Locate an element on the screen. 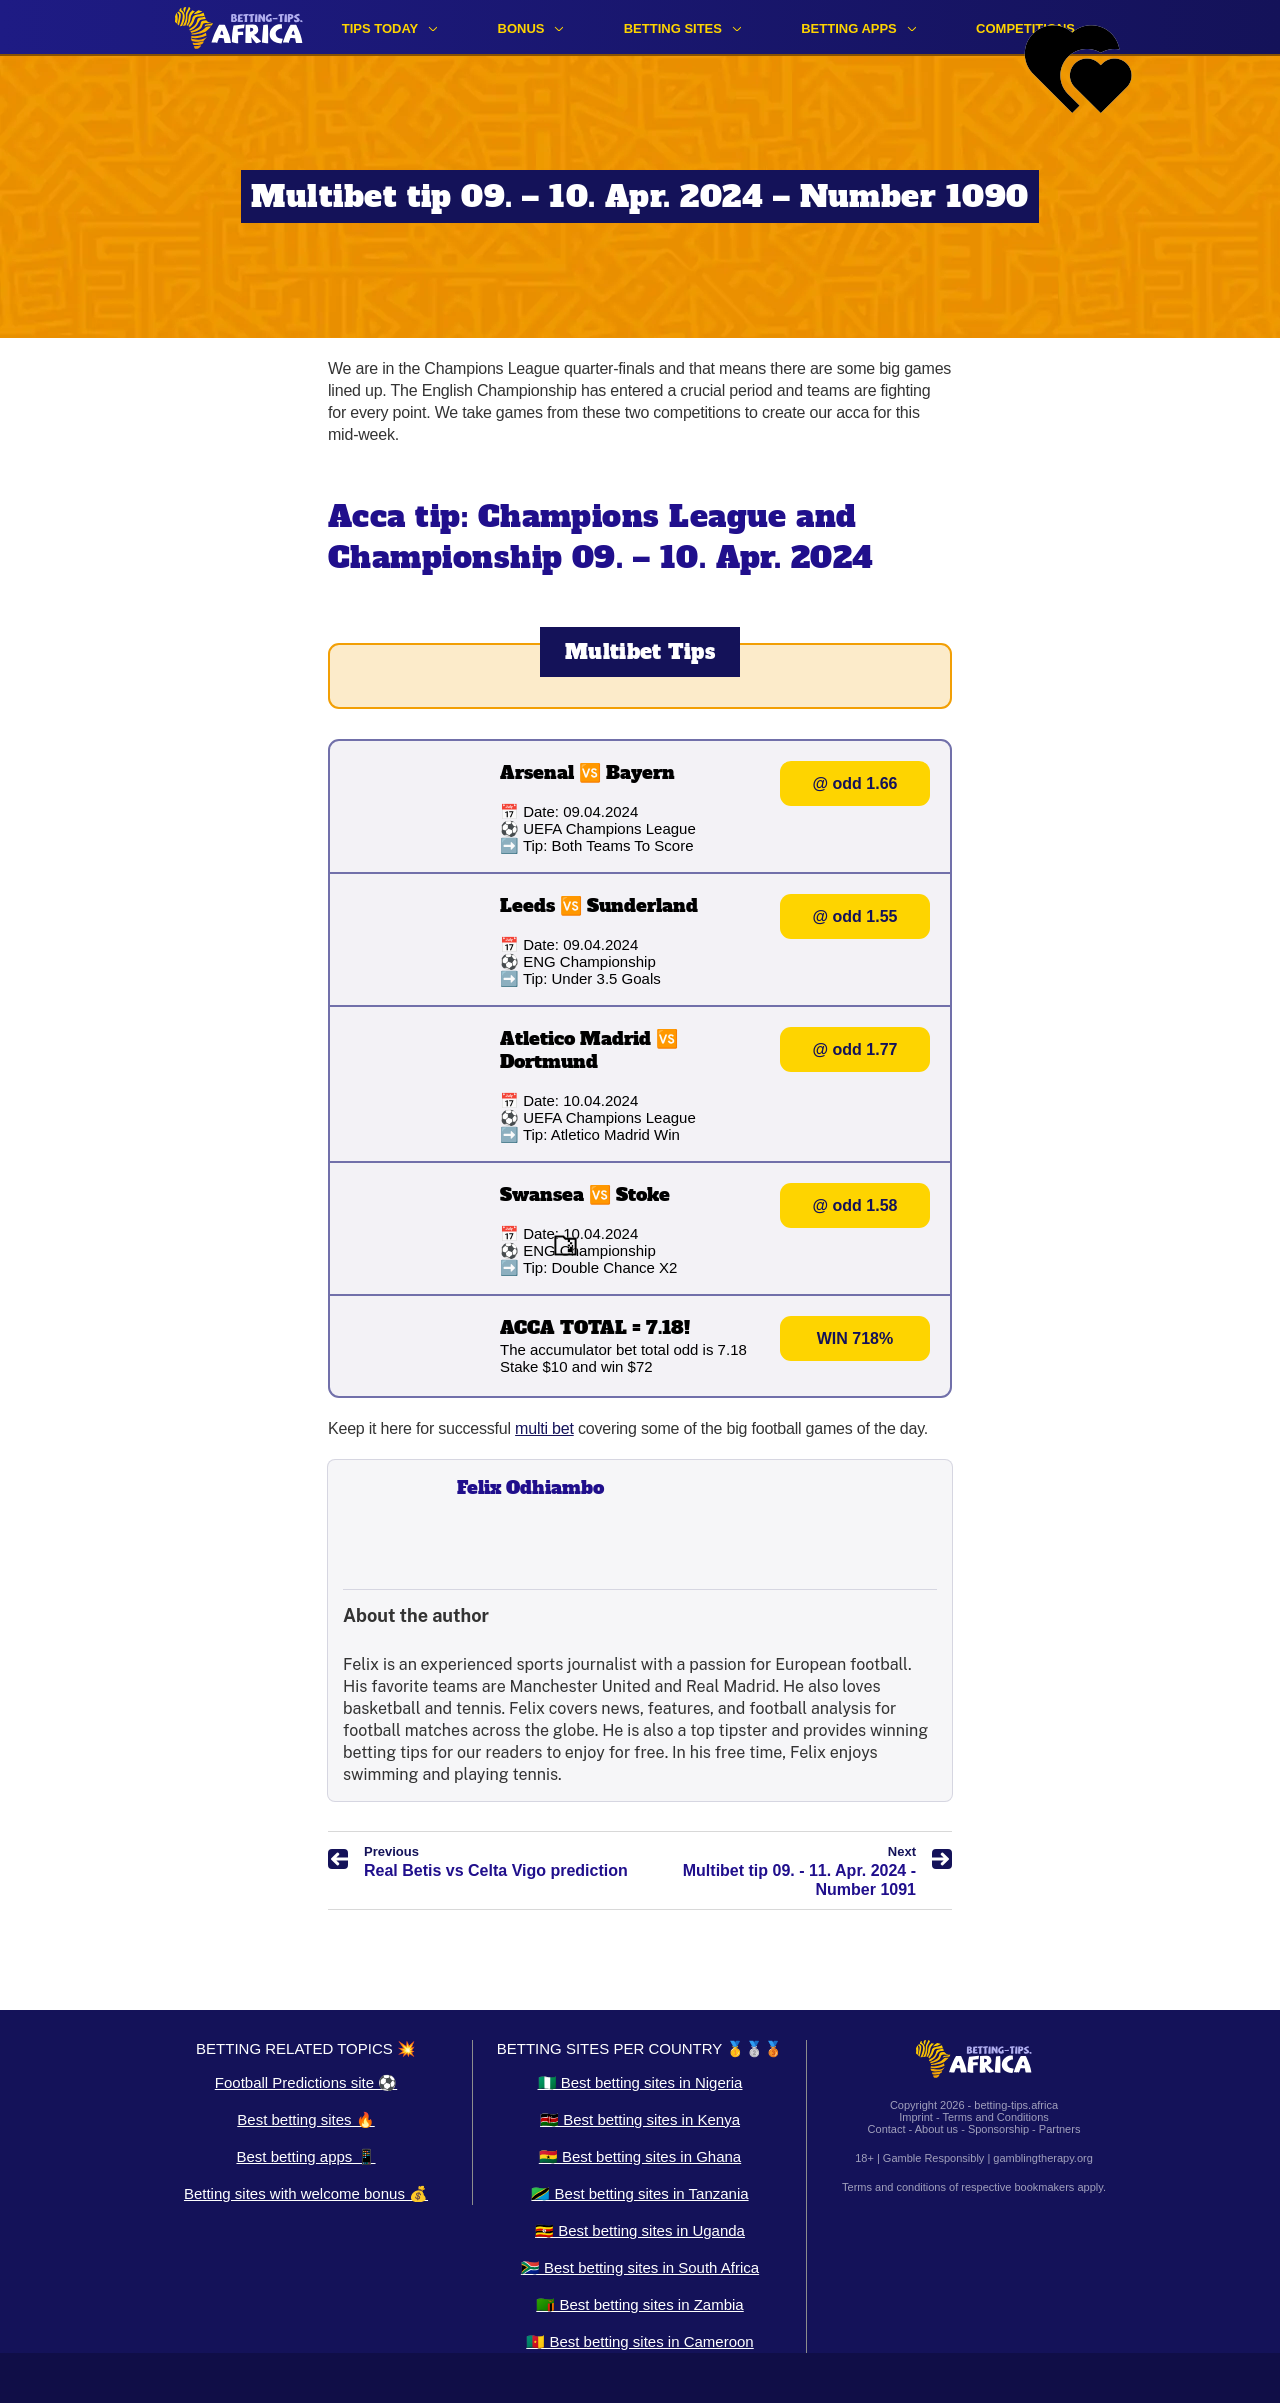 The width and height of the screenshot is (1280, 2403). add to favorites or liked items is located at coordinates (1077, 68).